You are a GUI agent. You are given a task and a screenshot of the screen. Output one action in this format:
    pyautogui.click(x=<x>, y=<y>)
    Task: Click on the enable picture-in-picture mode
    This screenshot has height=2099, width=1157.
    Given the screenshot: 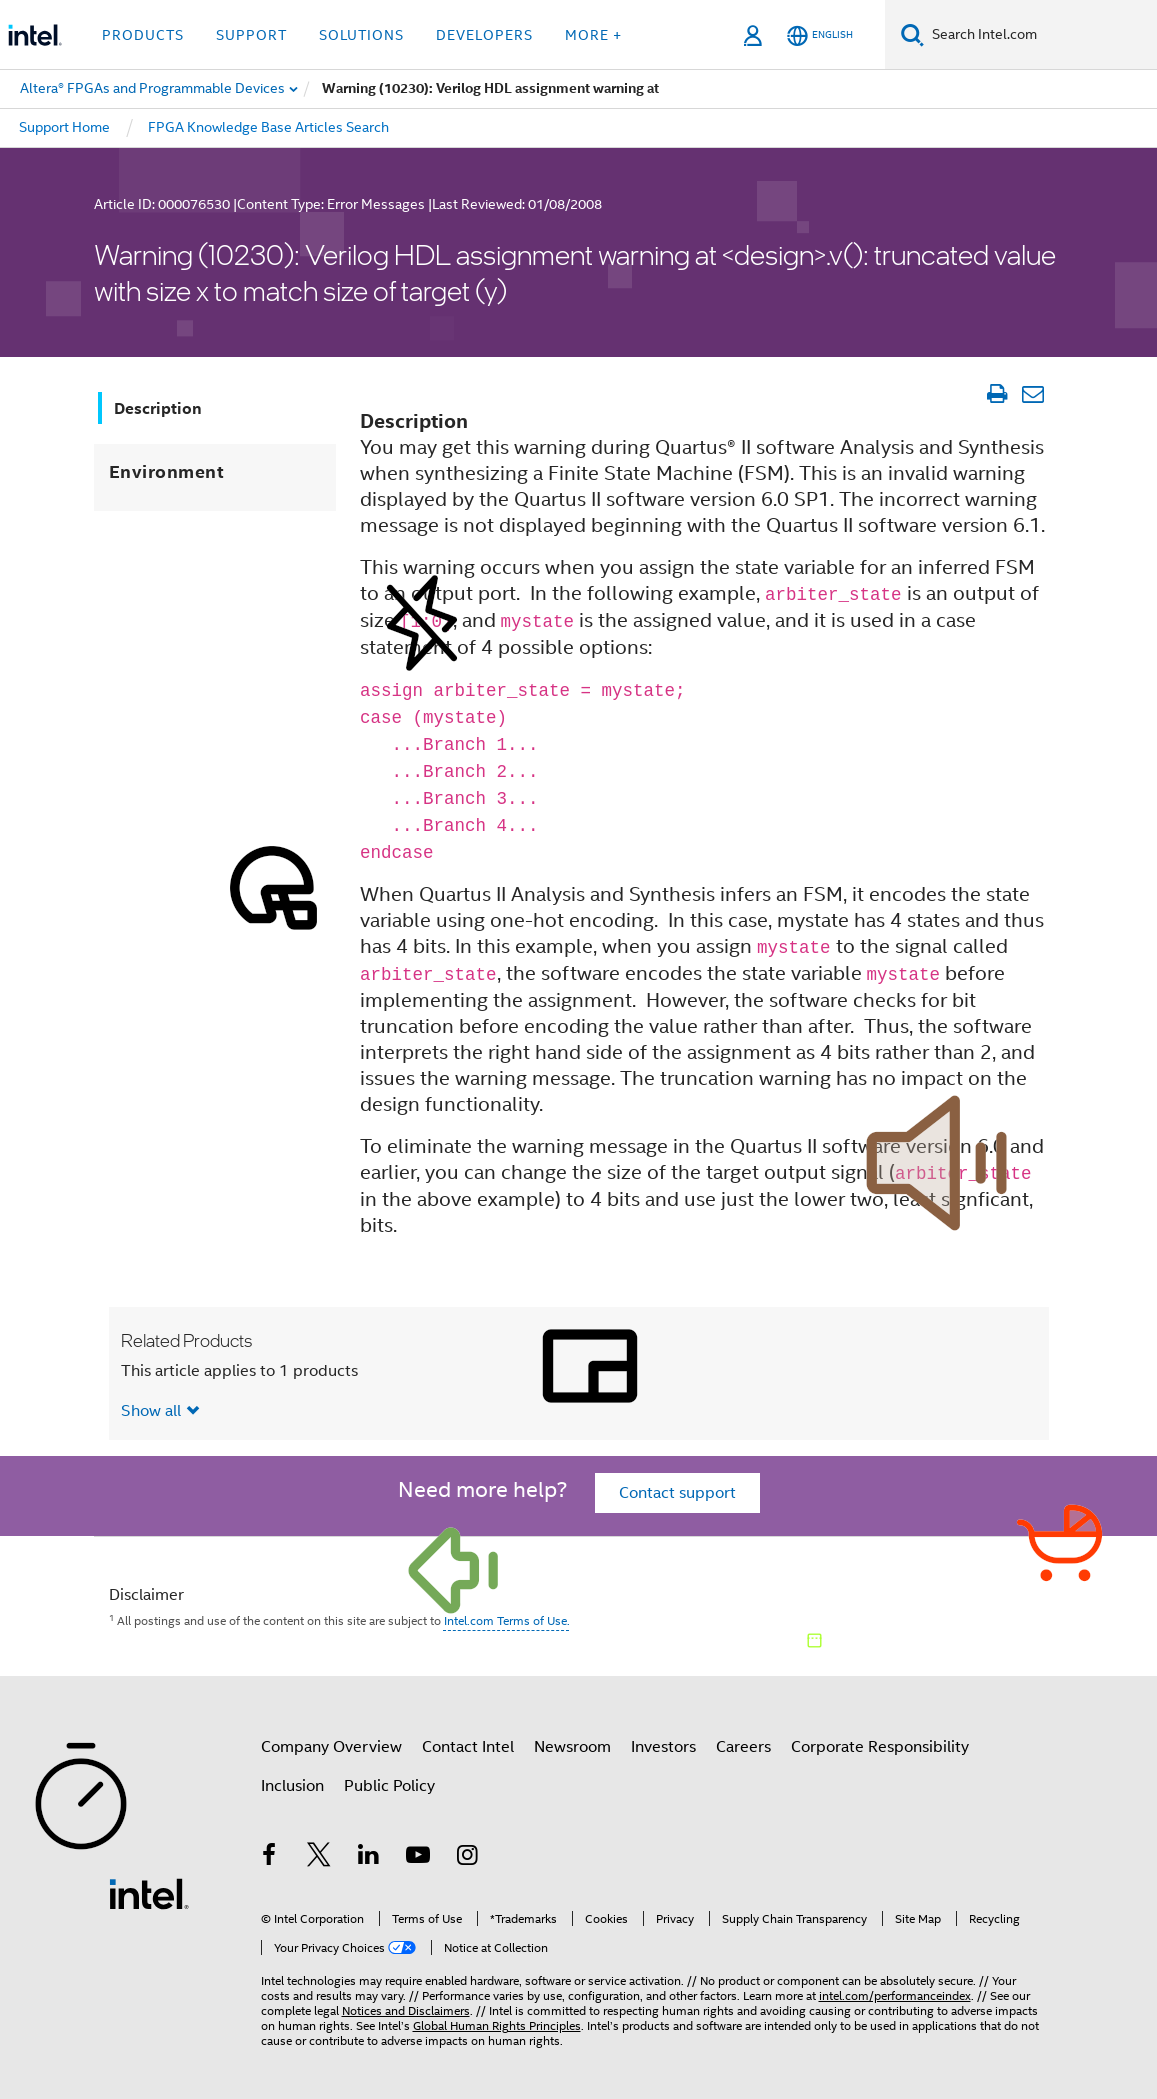 What is the action you would take?
    pyautogui.click(x=590, y=1366)
    